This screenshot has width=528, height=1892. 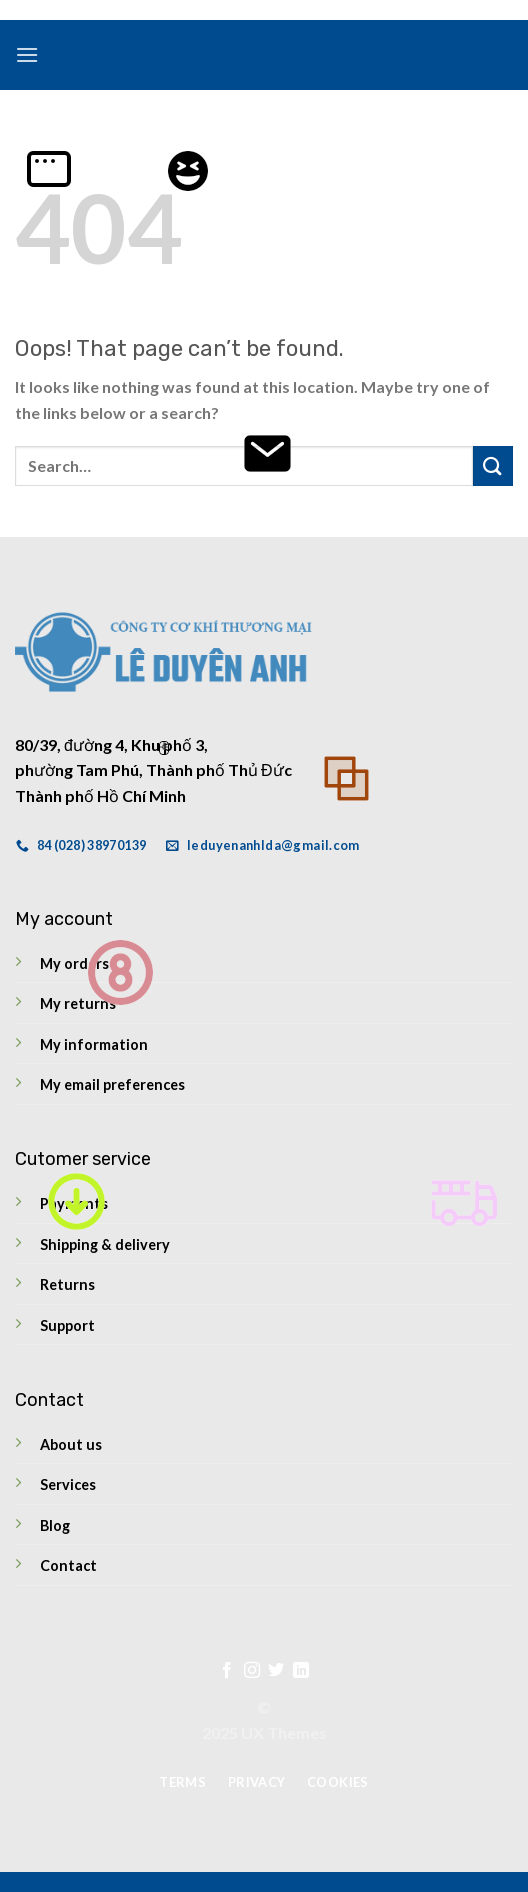 I want to click on download a file or content, so click(x=76, y=1201).